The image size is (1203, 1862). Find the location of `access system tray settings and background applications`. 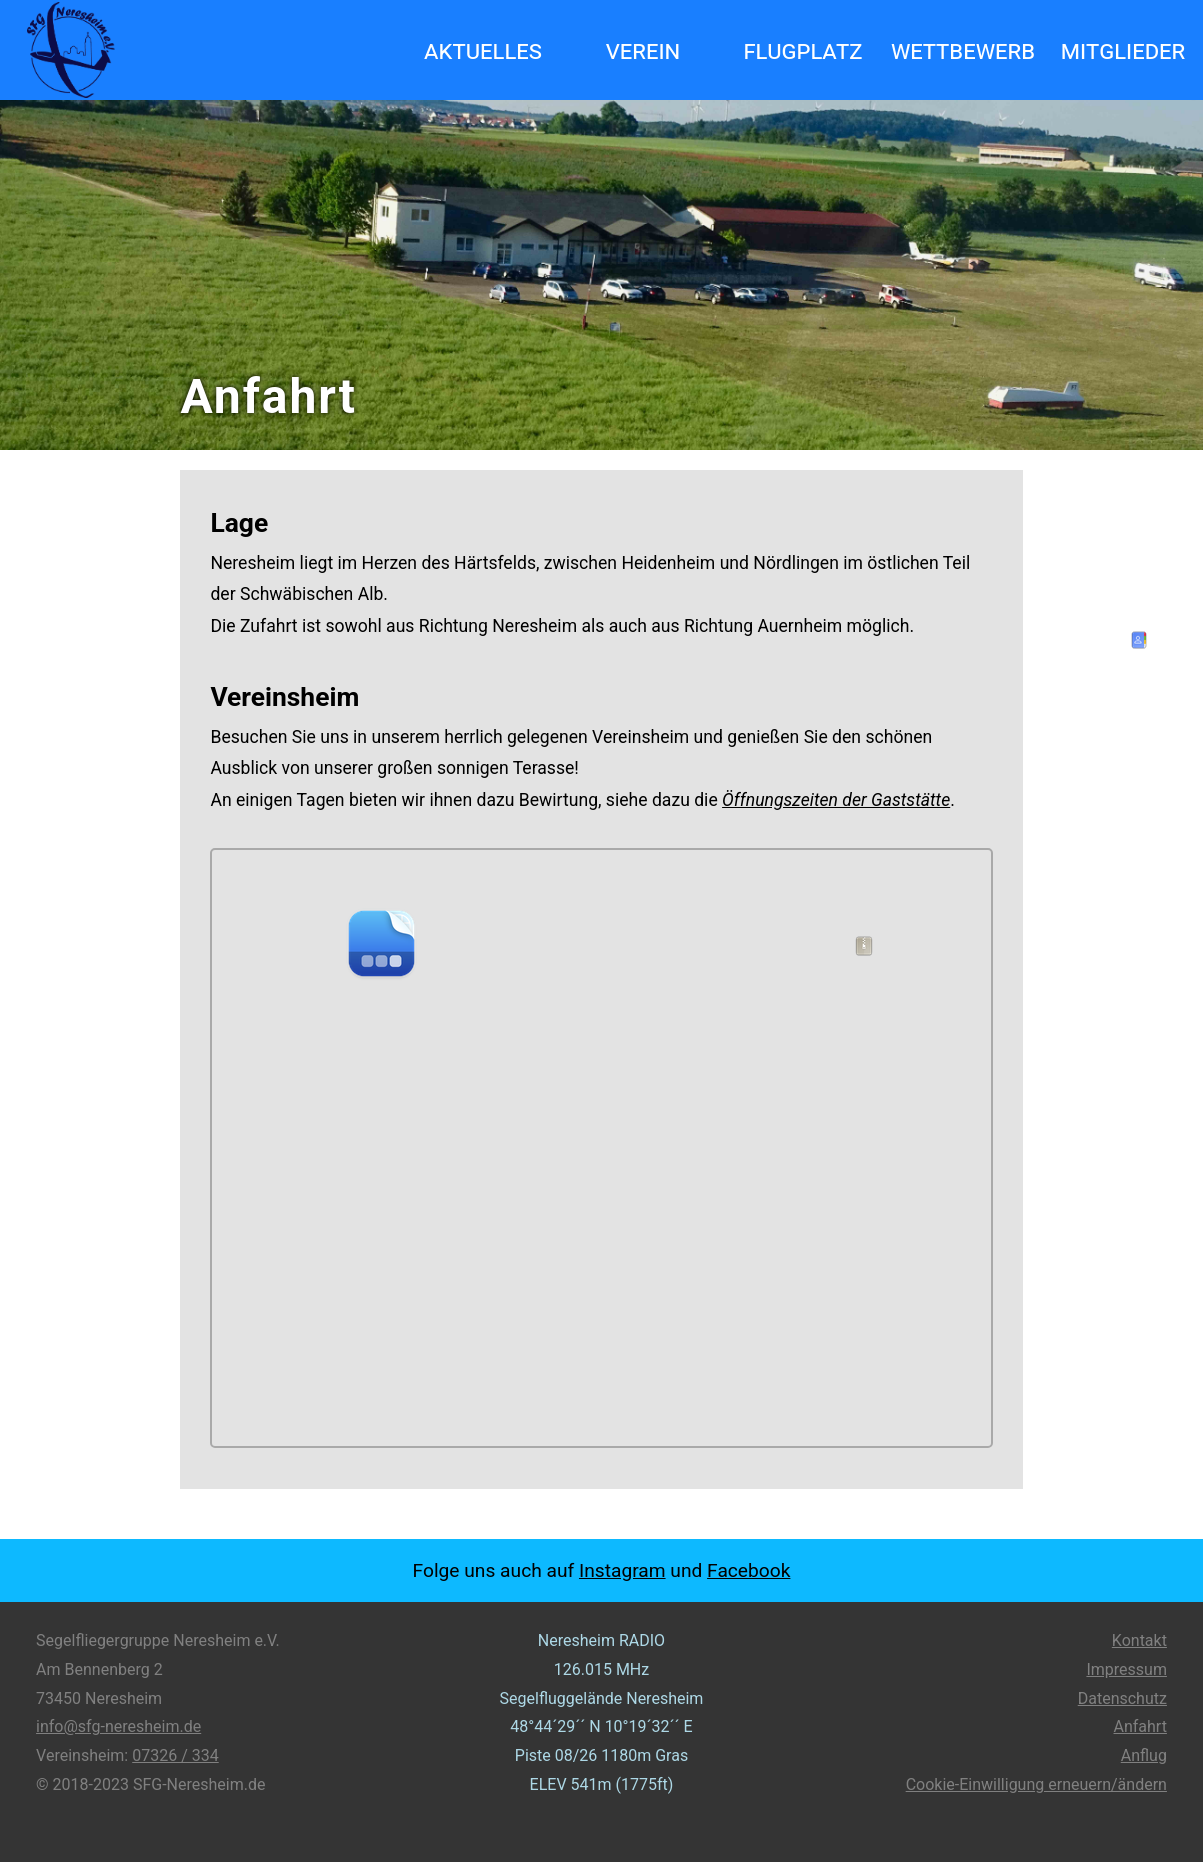

access system tray settings and background applications is located at coordinates (381, 943).